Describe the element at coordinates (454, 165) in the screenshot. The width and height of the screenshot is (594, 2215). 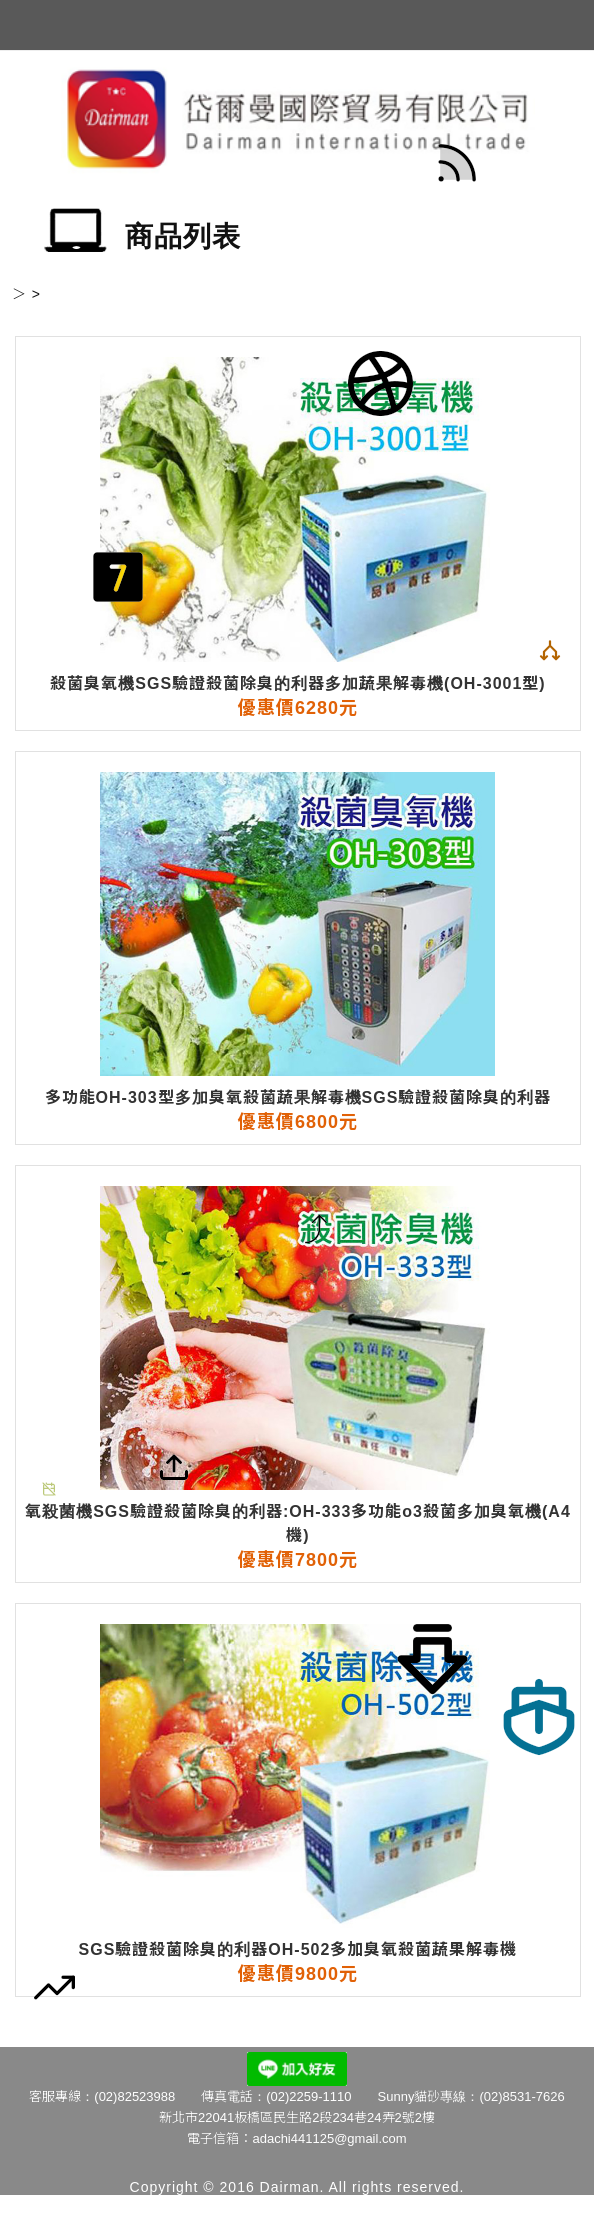
I see `subscribe to RSS feed` at that location.